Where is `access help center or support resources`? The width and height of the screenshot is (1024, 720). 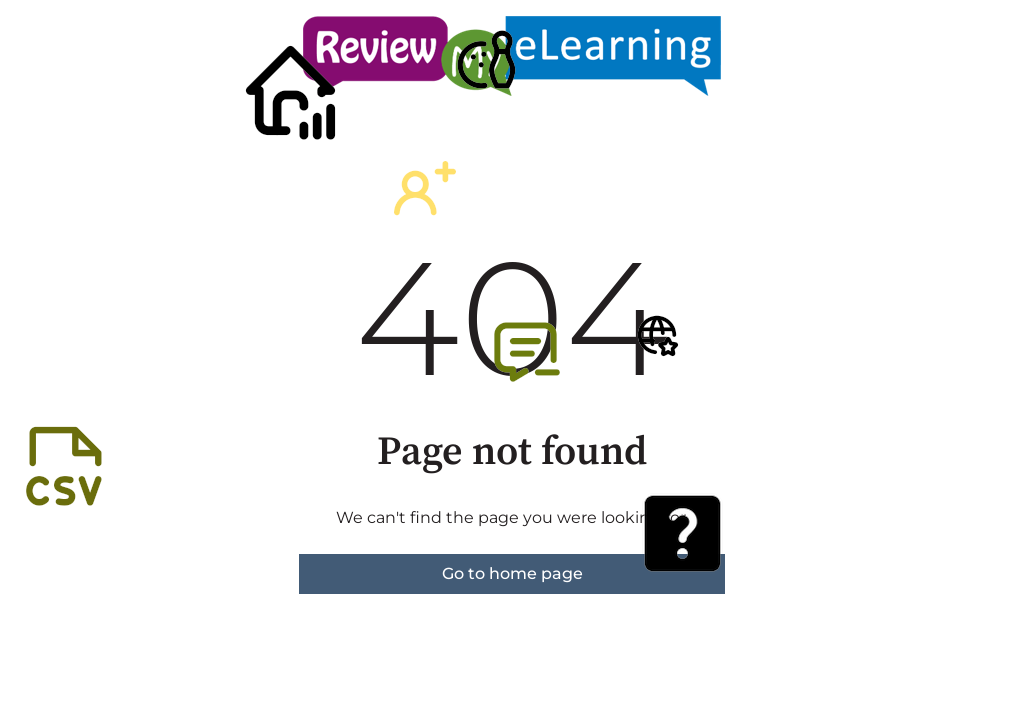 access help center or support resources is located at coordinates (682, 533).